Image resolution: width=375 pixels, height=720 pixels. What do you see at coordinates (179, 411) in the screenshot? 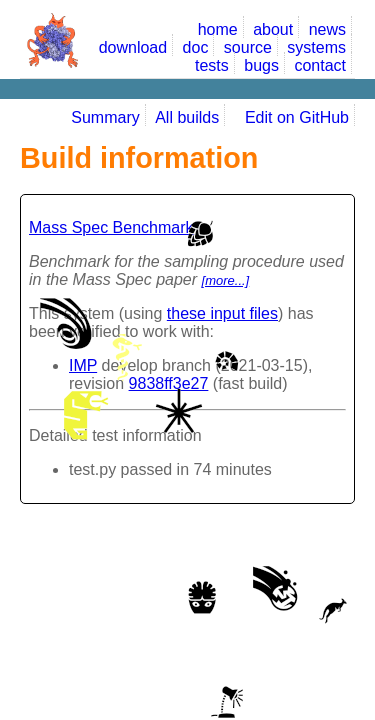
I see `activate laser or beam attack` at bounding box center [179, 411].